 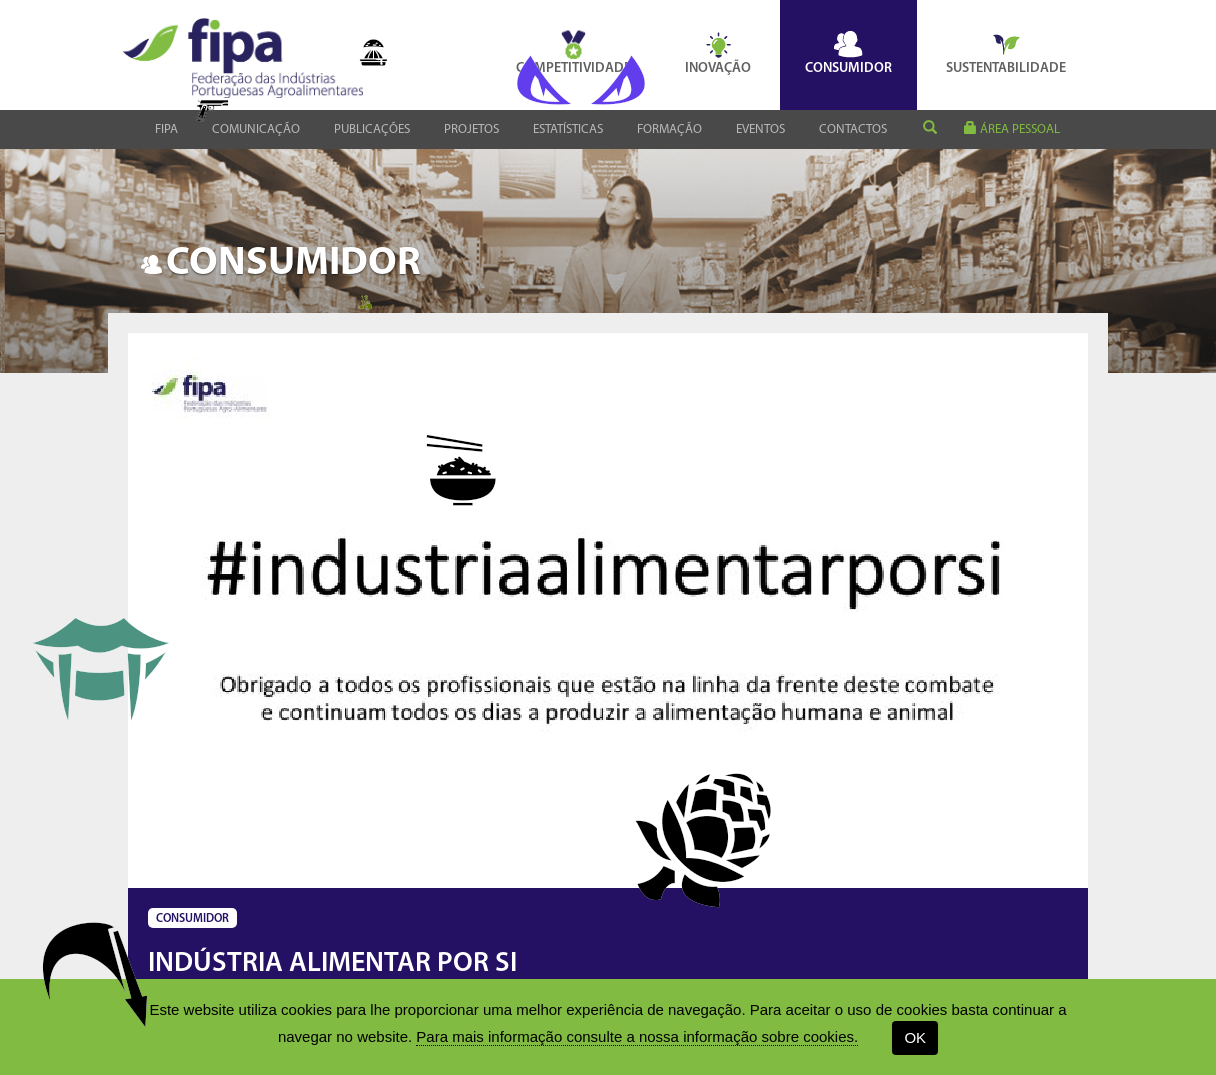 I want to click on vampire or monster character selection, so click(x=101, y=664).